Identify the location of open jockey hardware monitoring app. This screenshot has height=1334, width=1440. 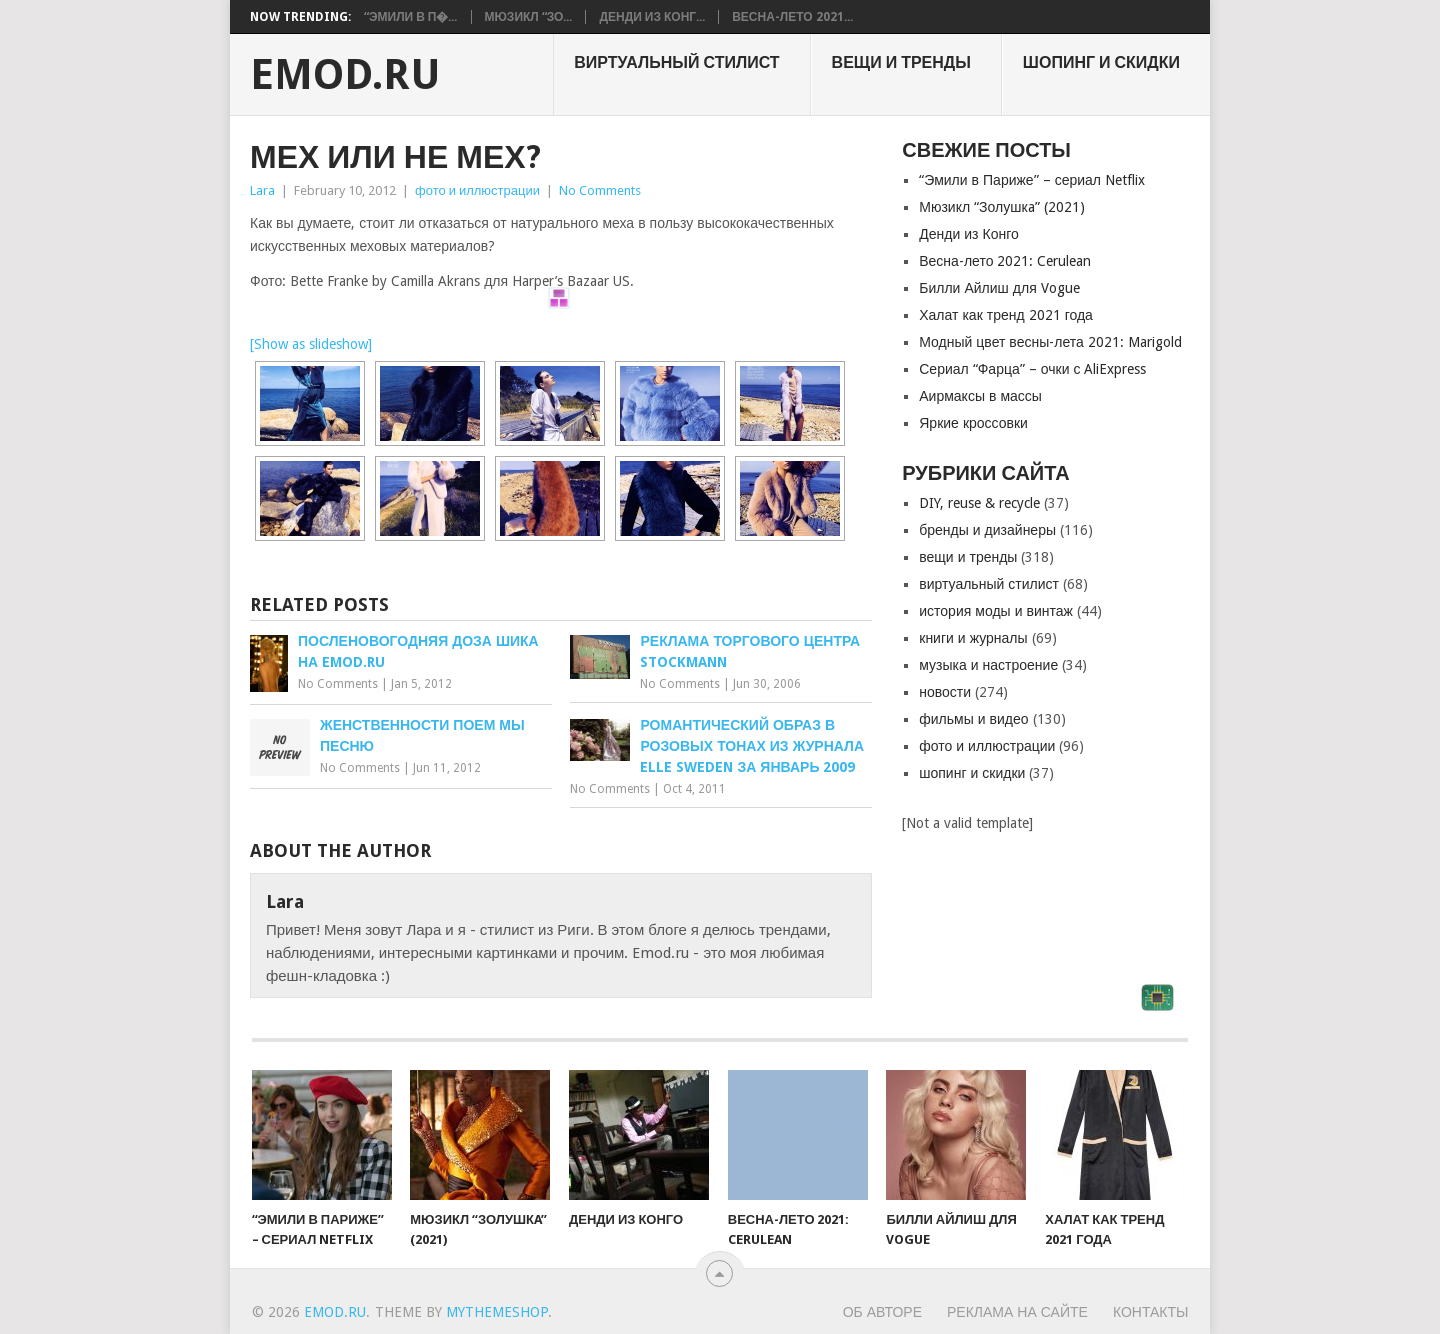
(1157, 997).